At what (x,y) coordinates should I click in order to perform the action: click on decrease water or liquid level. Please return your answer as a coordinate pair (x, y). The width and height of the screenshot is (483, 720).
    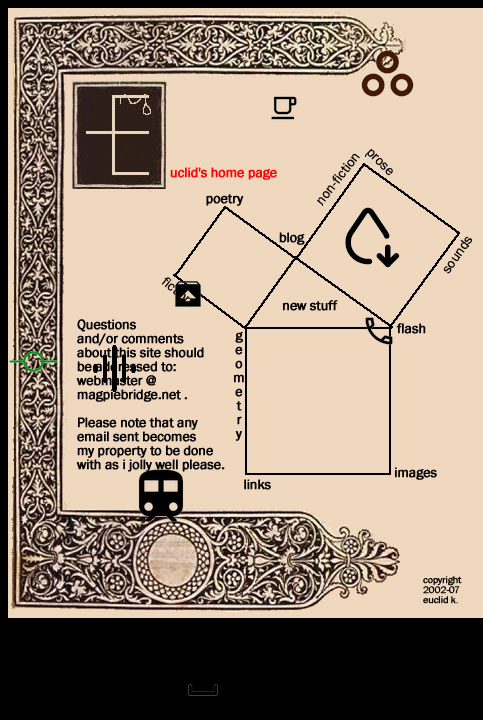
    Looking at the image, I should click on (368, 236).